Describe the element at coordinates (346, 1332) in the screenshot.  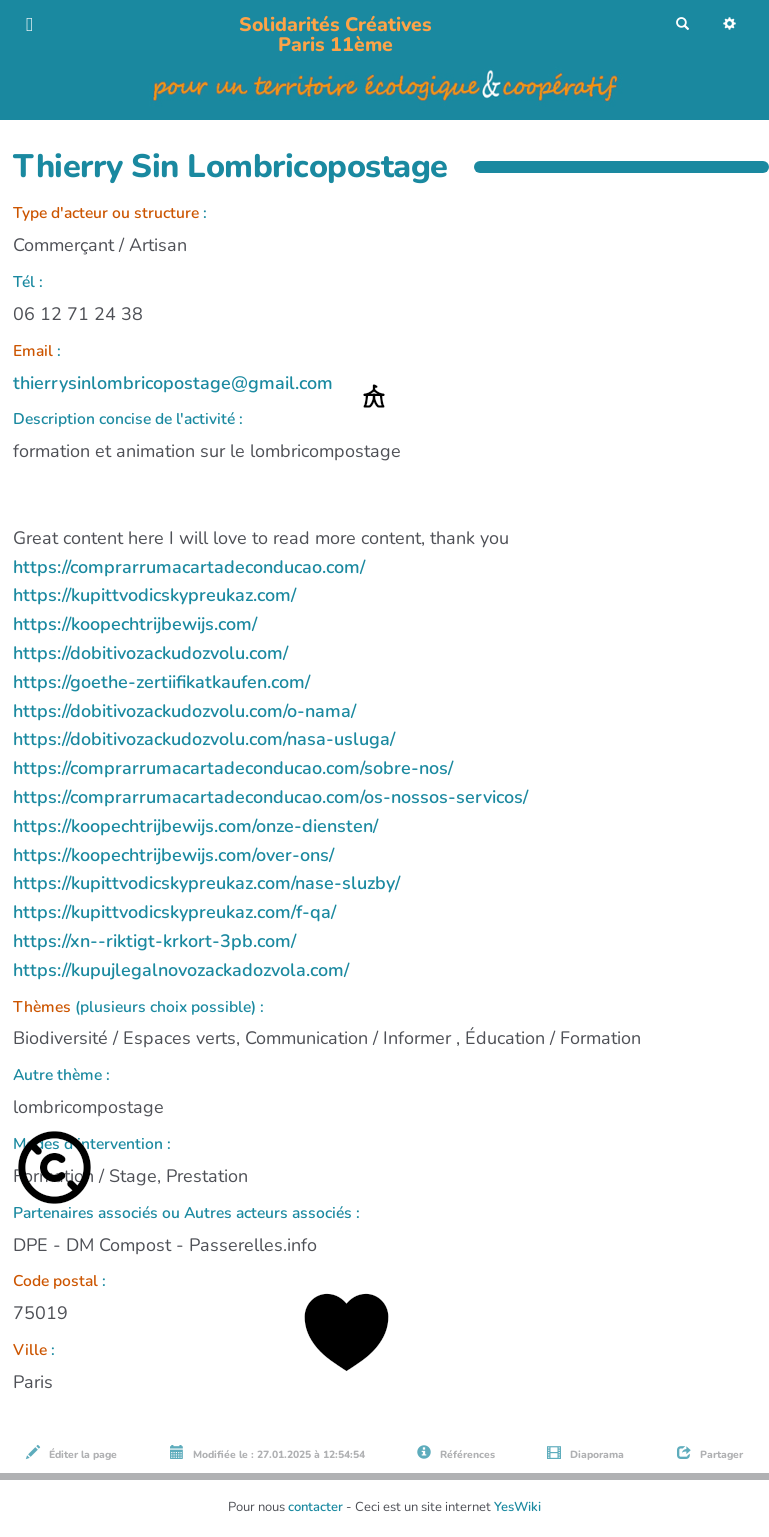
I see `add to favorites` at that location.